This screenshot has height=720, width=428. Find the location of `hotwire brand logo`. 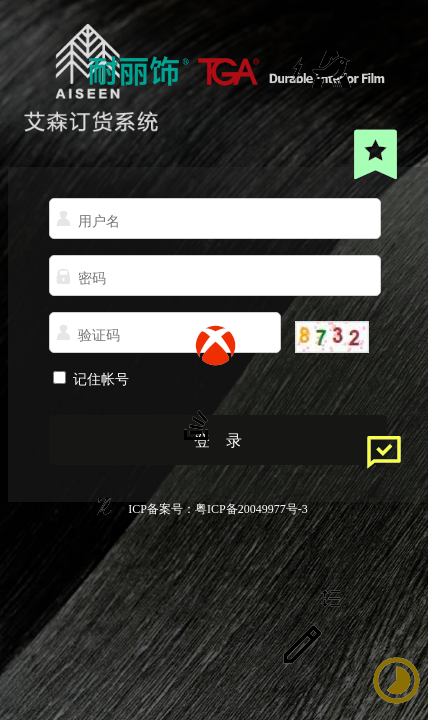

hotwire brand logo is located at coordinates (297, 69).